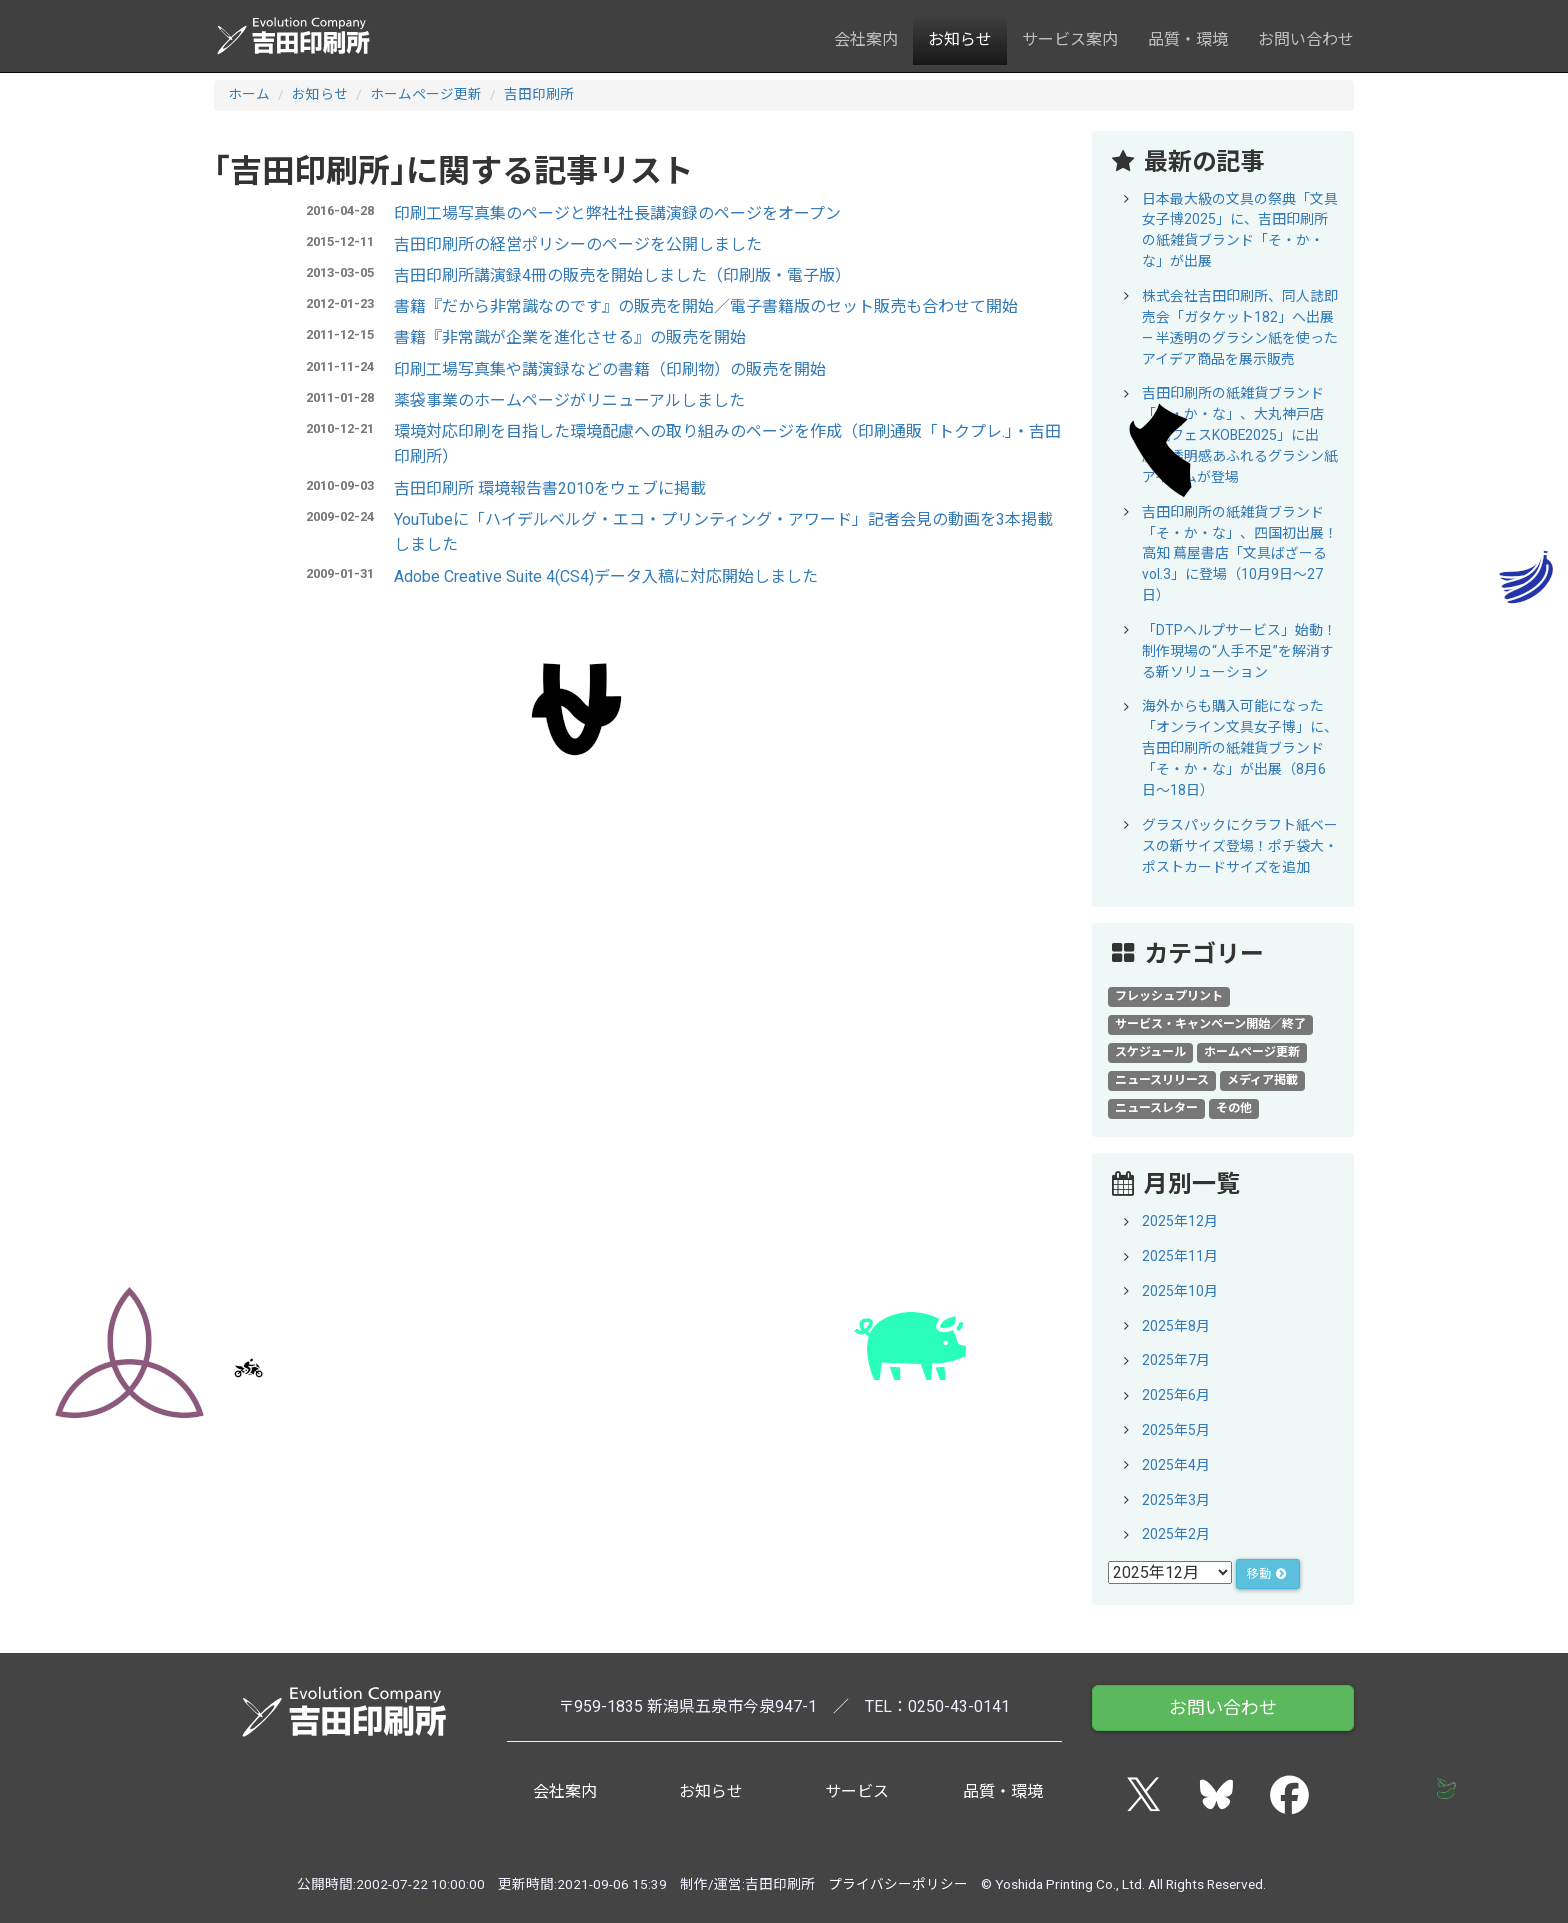 The height and width of the screenshot is (1923, 1568). I want to click on plant a seed in your garden, so click(1446, 1788).